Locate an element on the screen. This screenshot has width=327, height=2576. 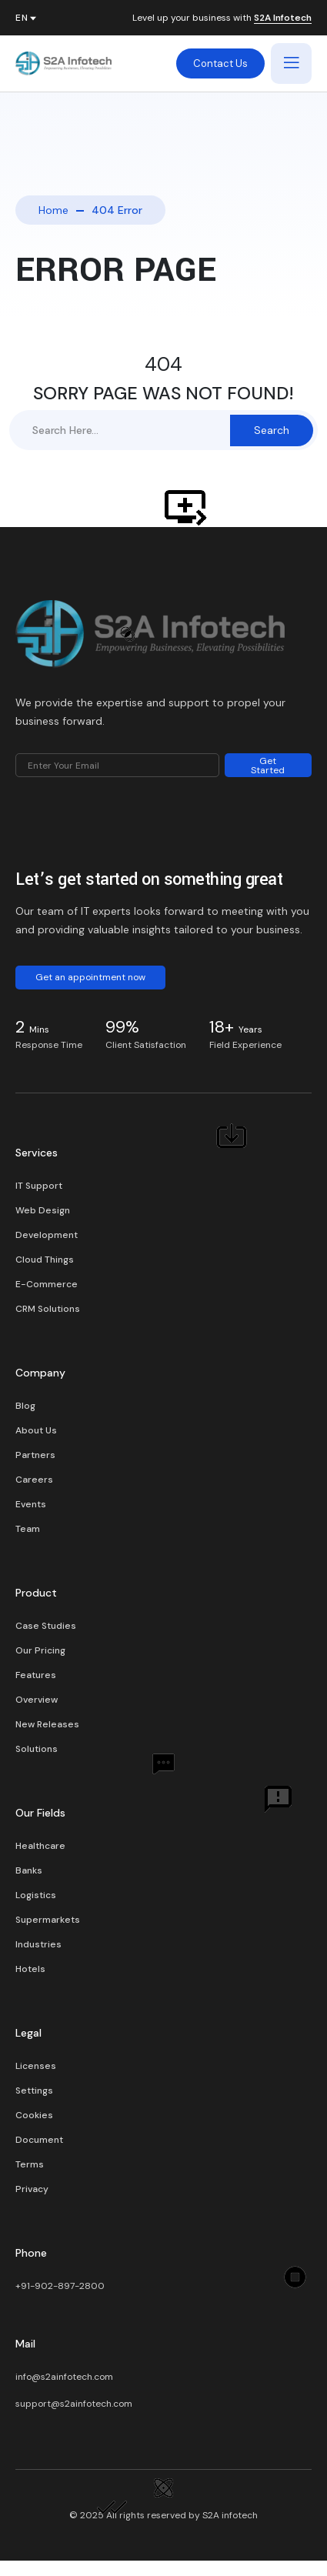
indicates multiple items completed or verified is located at coordinates (112, 2508).